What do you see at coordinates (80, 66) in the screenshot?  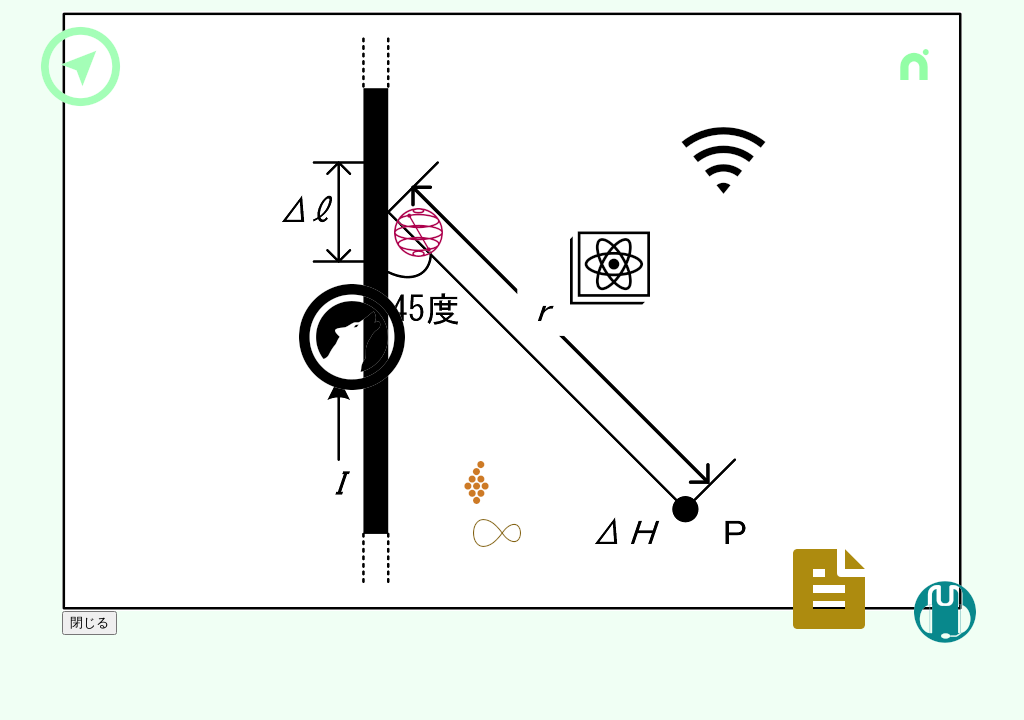 I see `explore or discover nearby places` at bounding box center [80, 66].